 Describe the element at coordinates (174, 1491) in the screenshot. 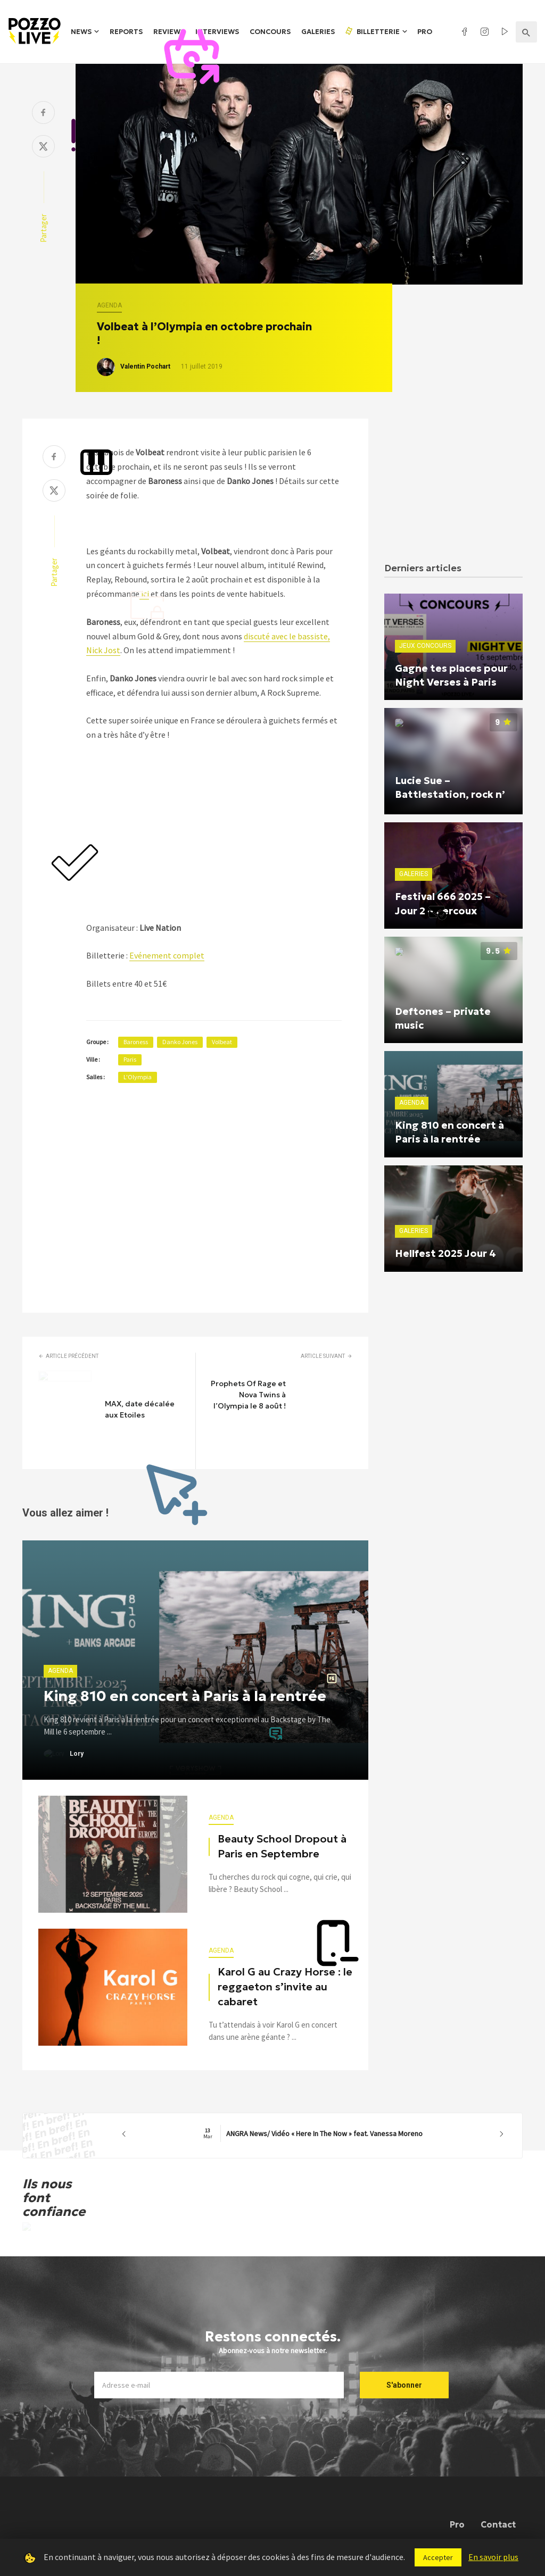

I see `add a new cursor or pointer` at that location.